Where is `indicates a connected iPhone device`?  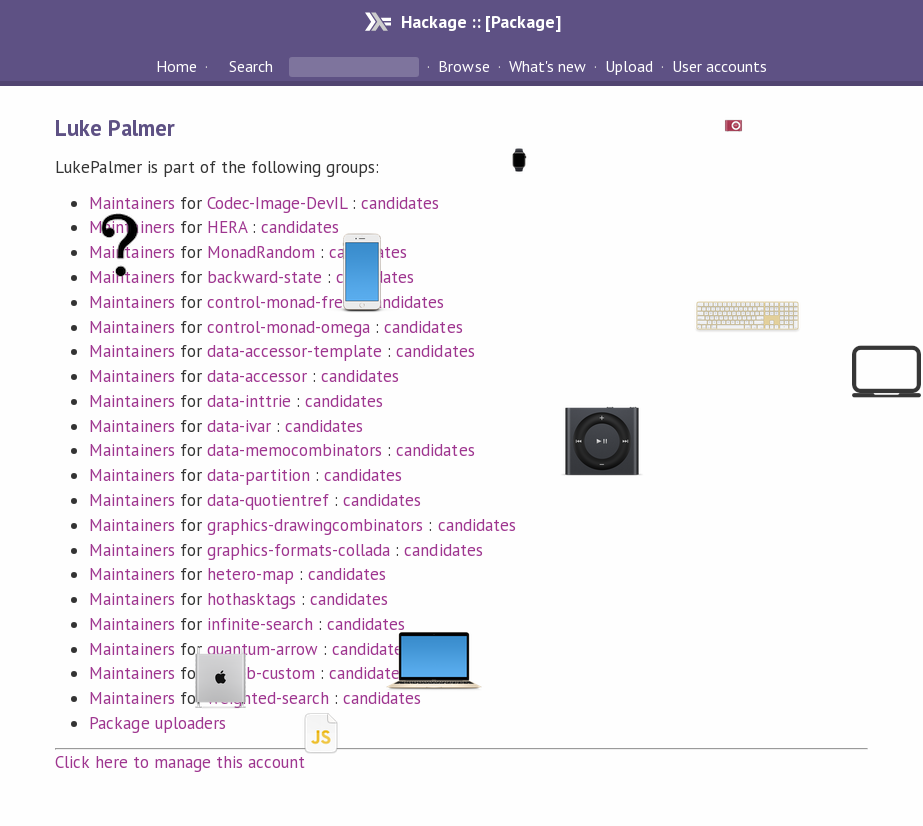
indicates a connected iPhone device is located at coordinates (362, 273).